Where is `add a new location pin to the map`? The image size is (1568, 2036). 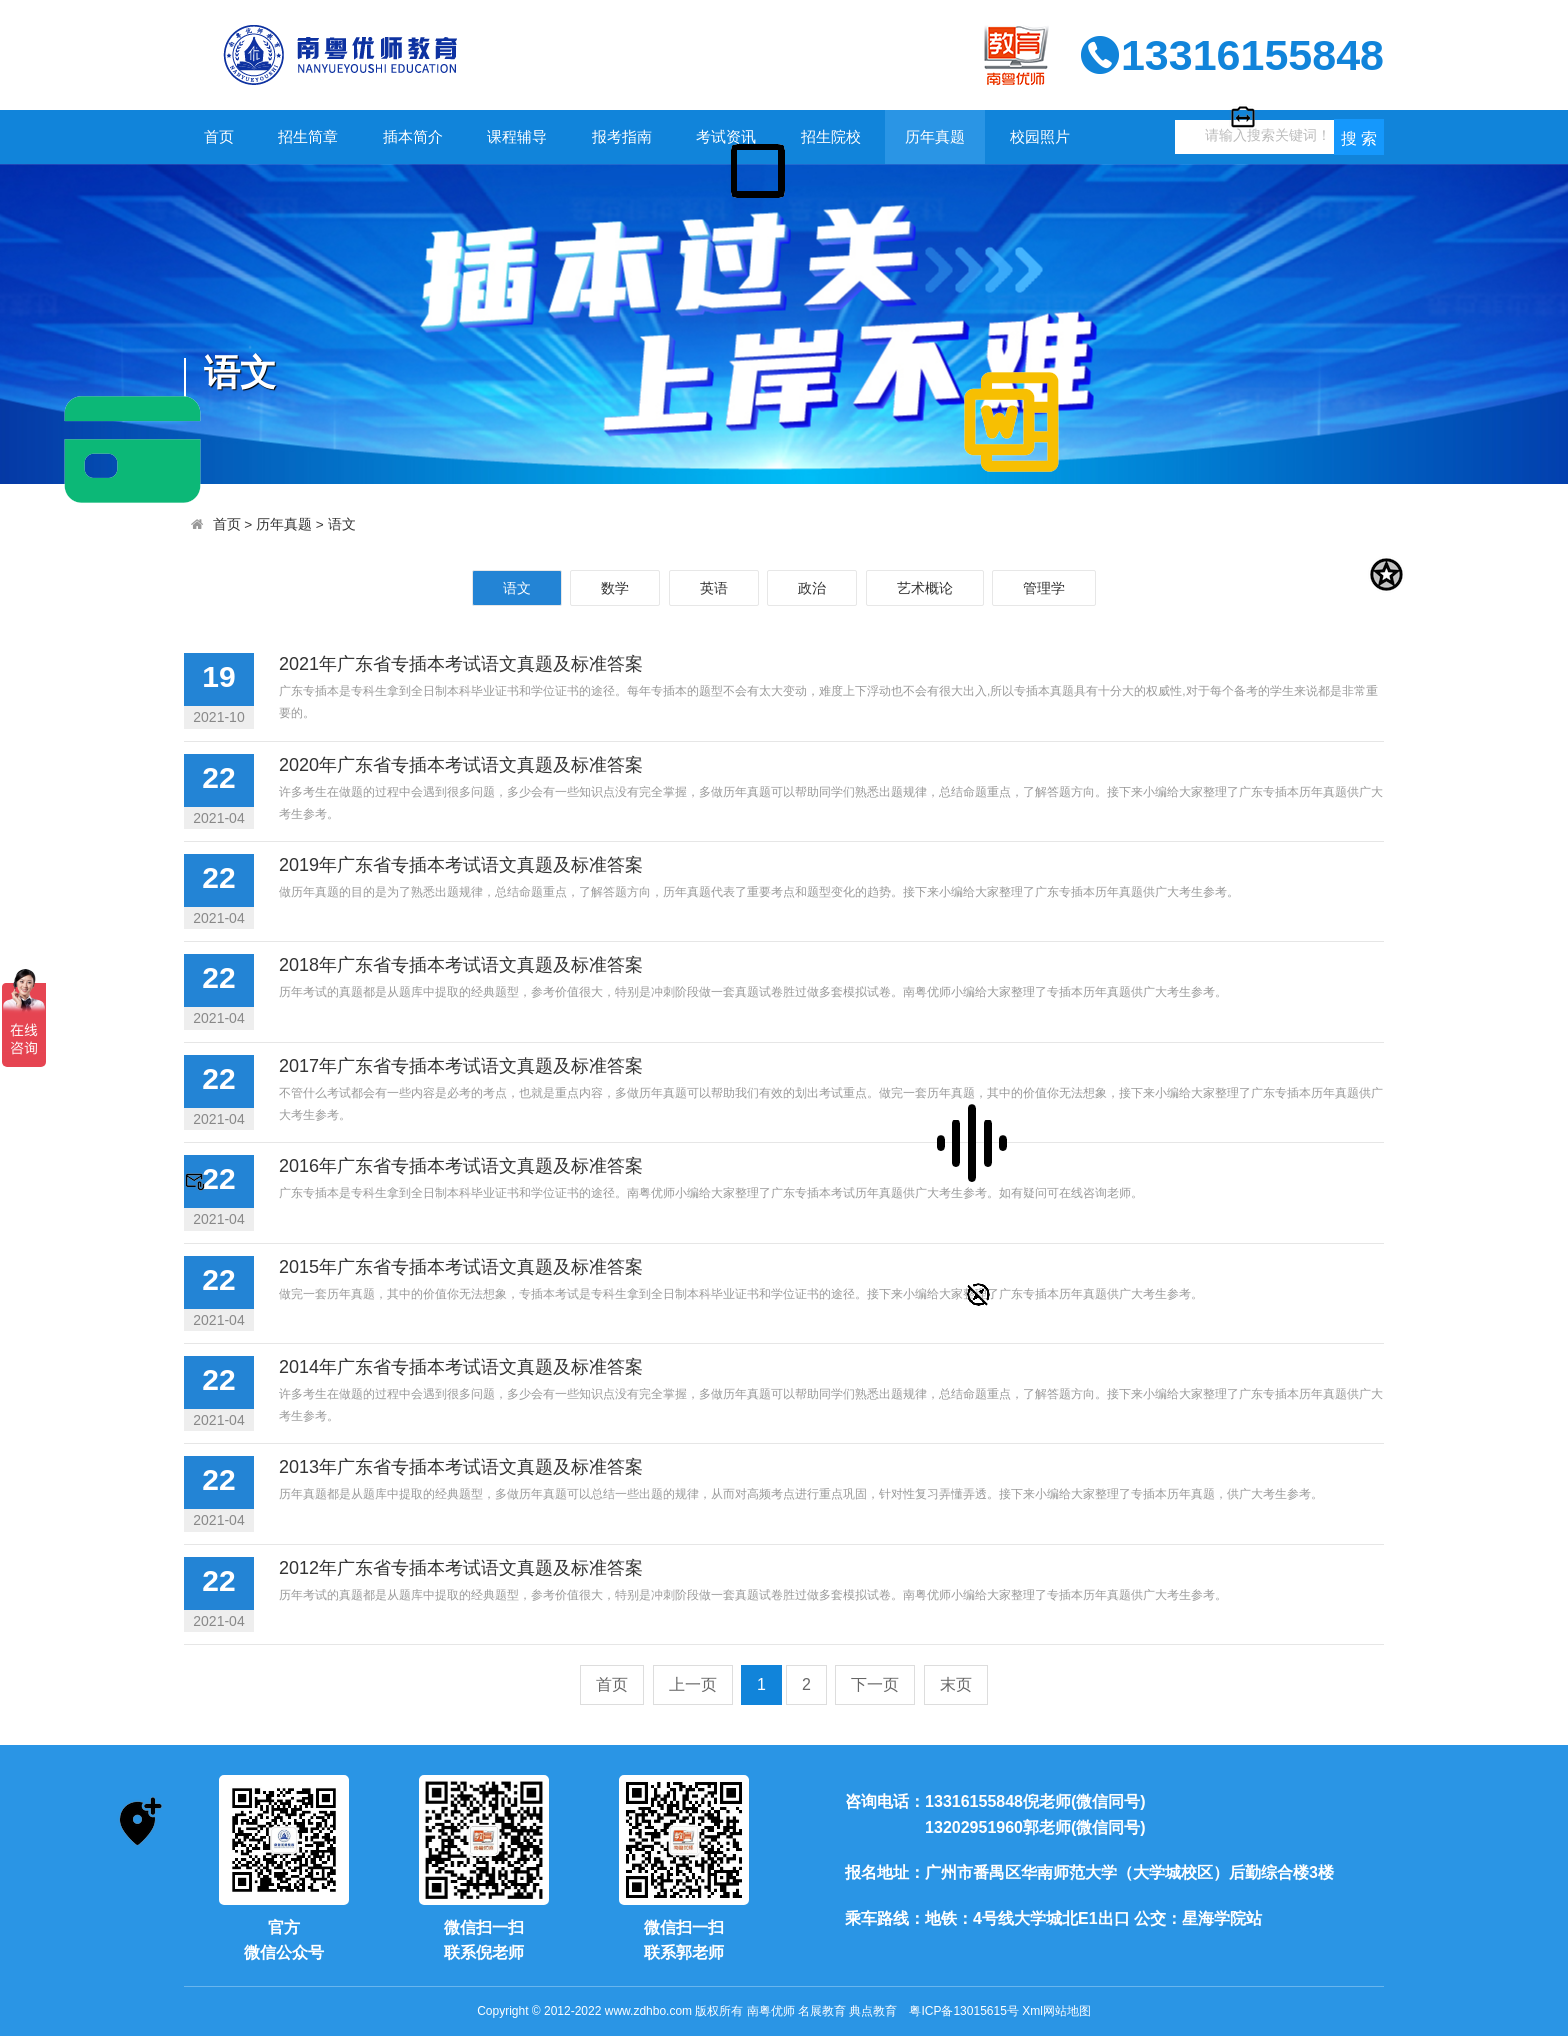 add a new location pin to the map is located at coordinates (137, 1821).